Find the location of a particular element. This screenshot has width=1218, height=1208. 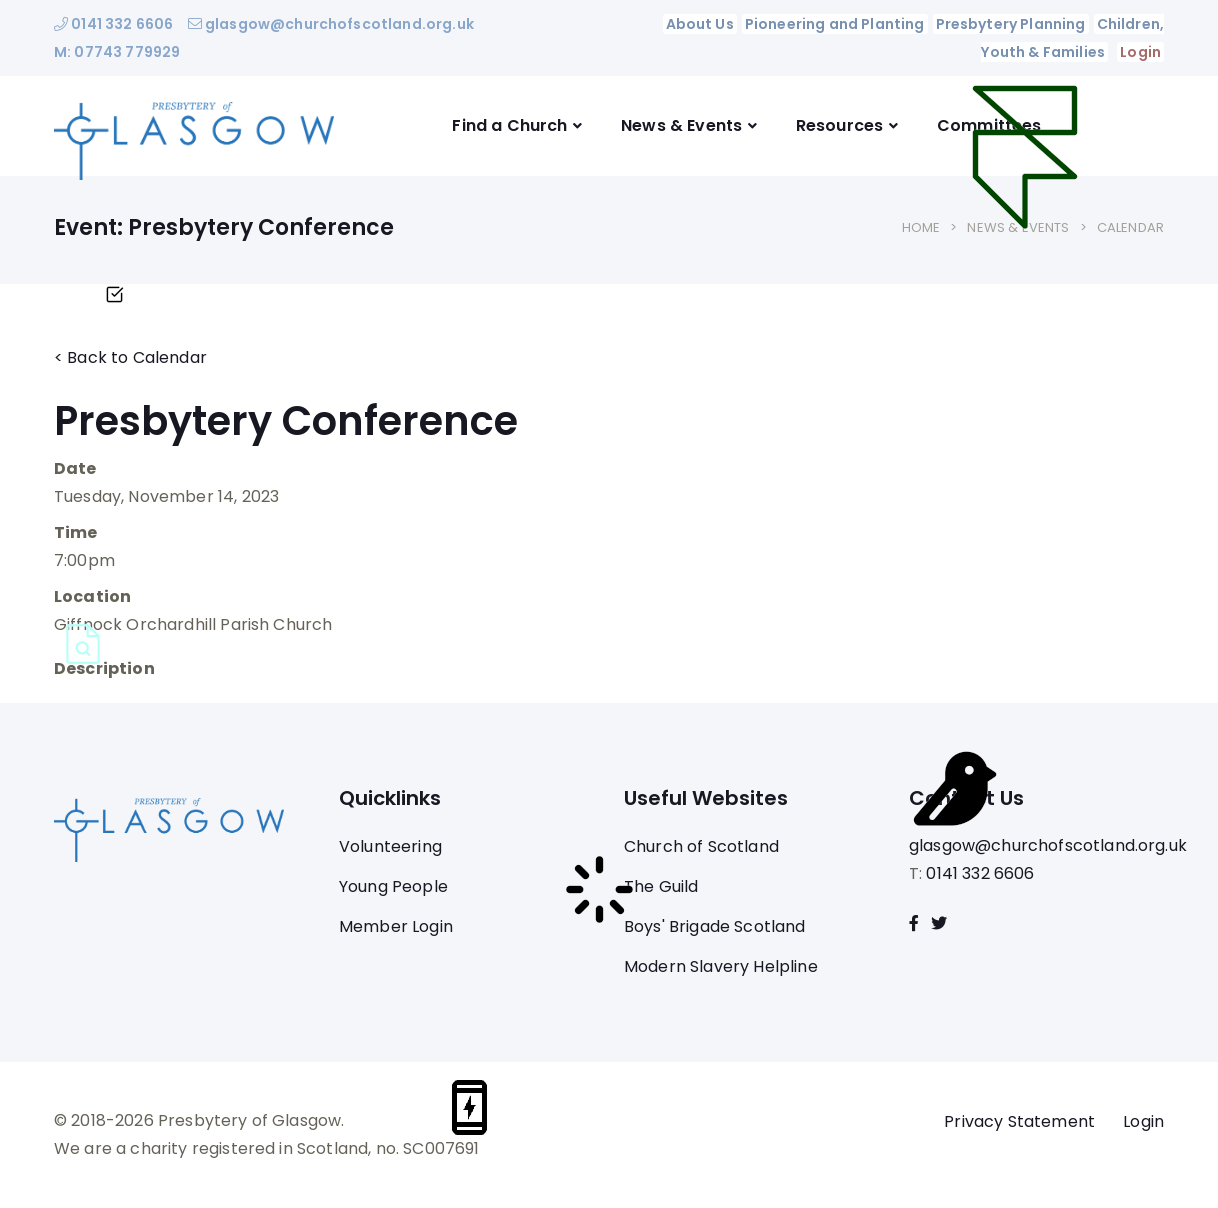

indicates loading or processing in progress is located at coordinates (599, 889).